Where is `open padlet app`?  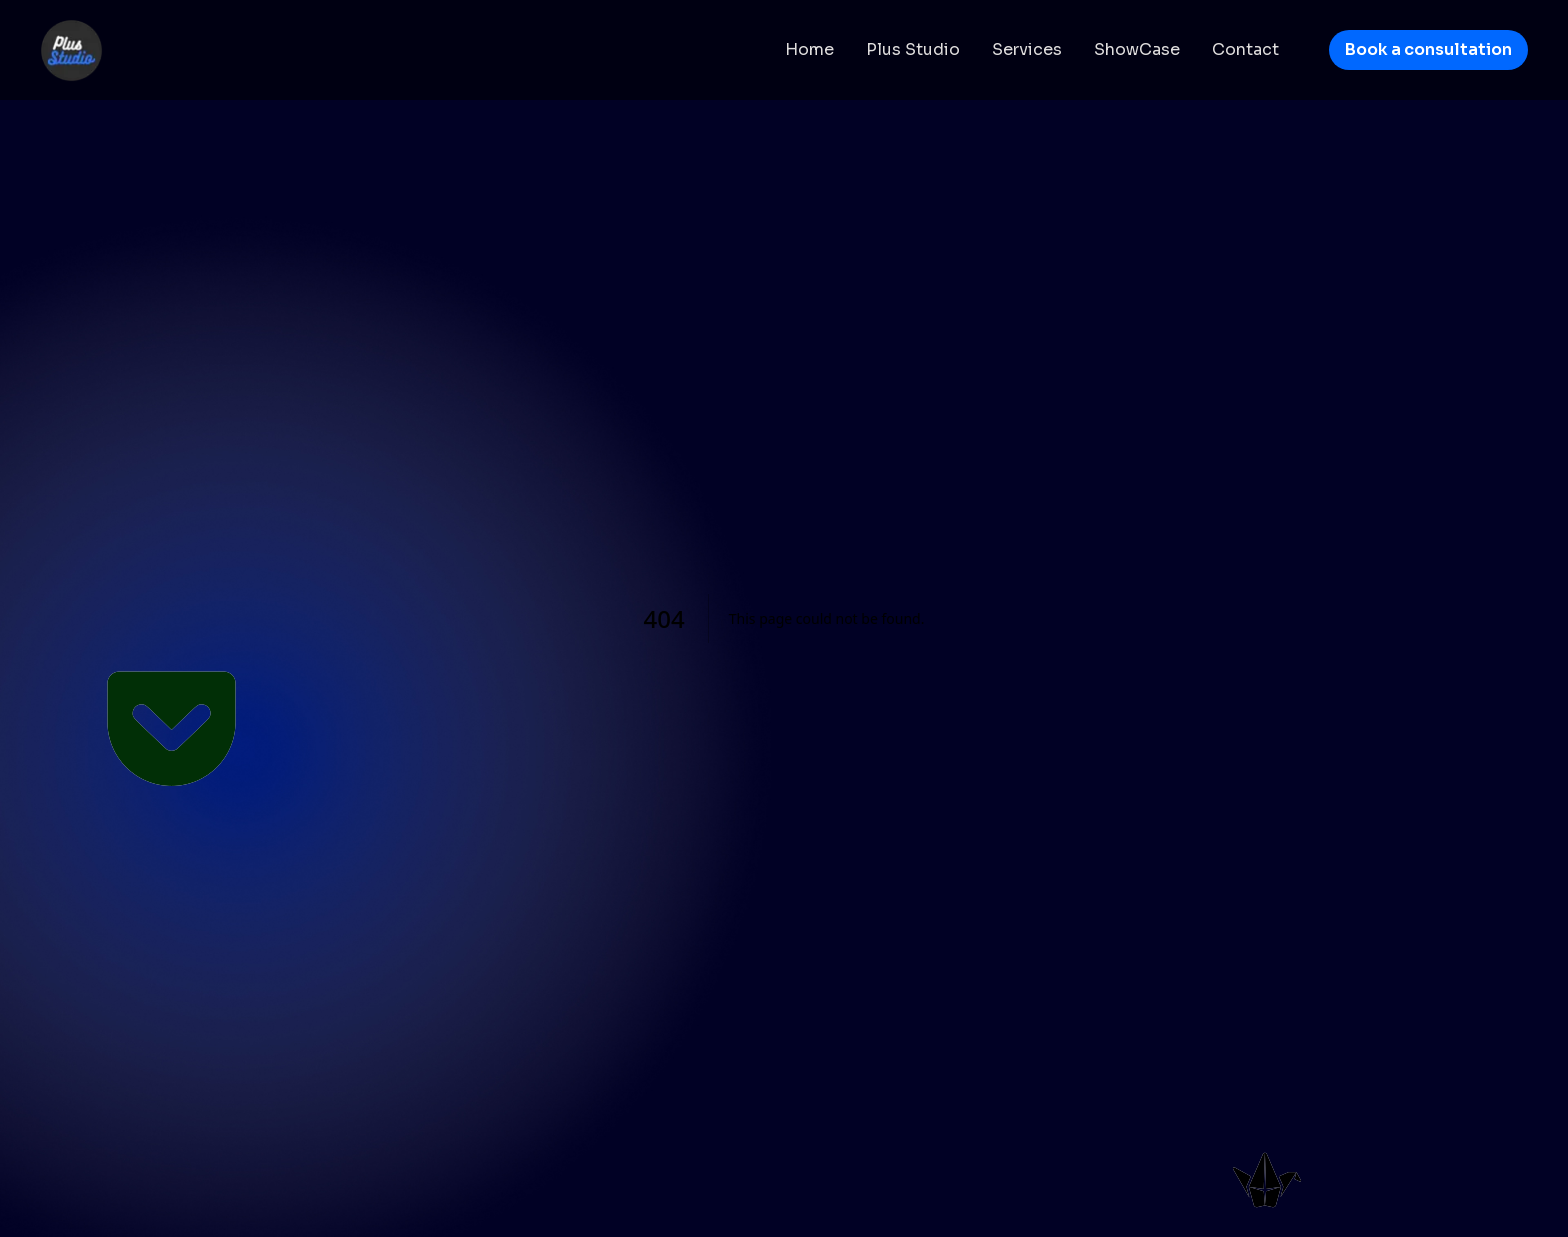 open padlet app is located at coordinates (1267, 1180).